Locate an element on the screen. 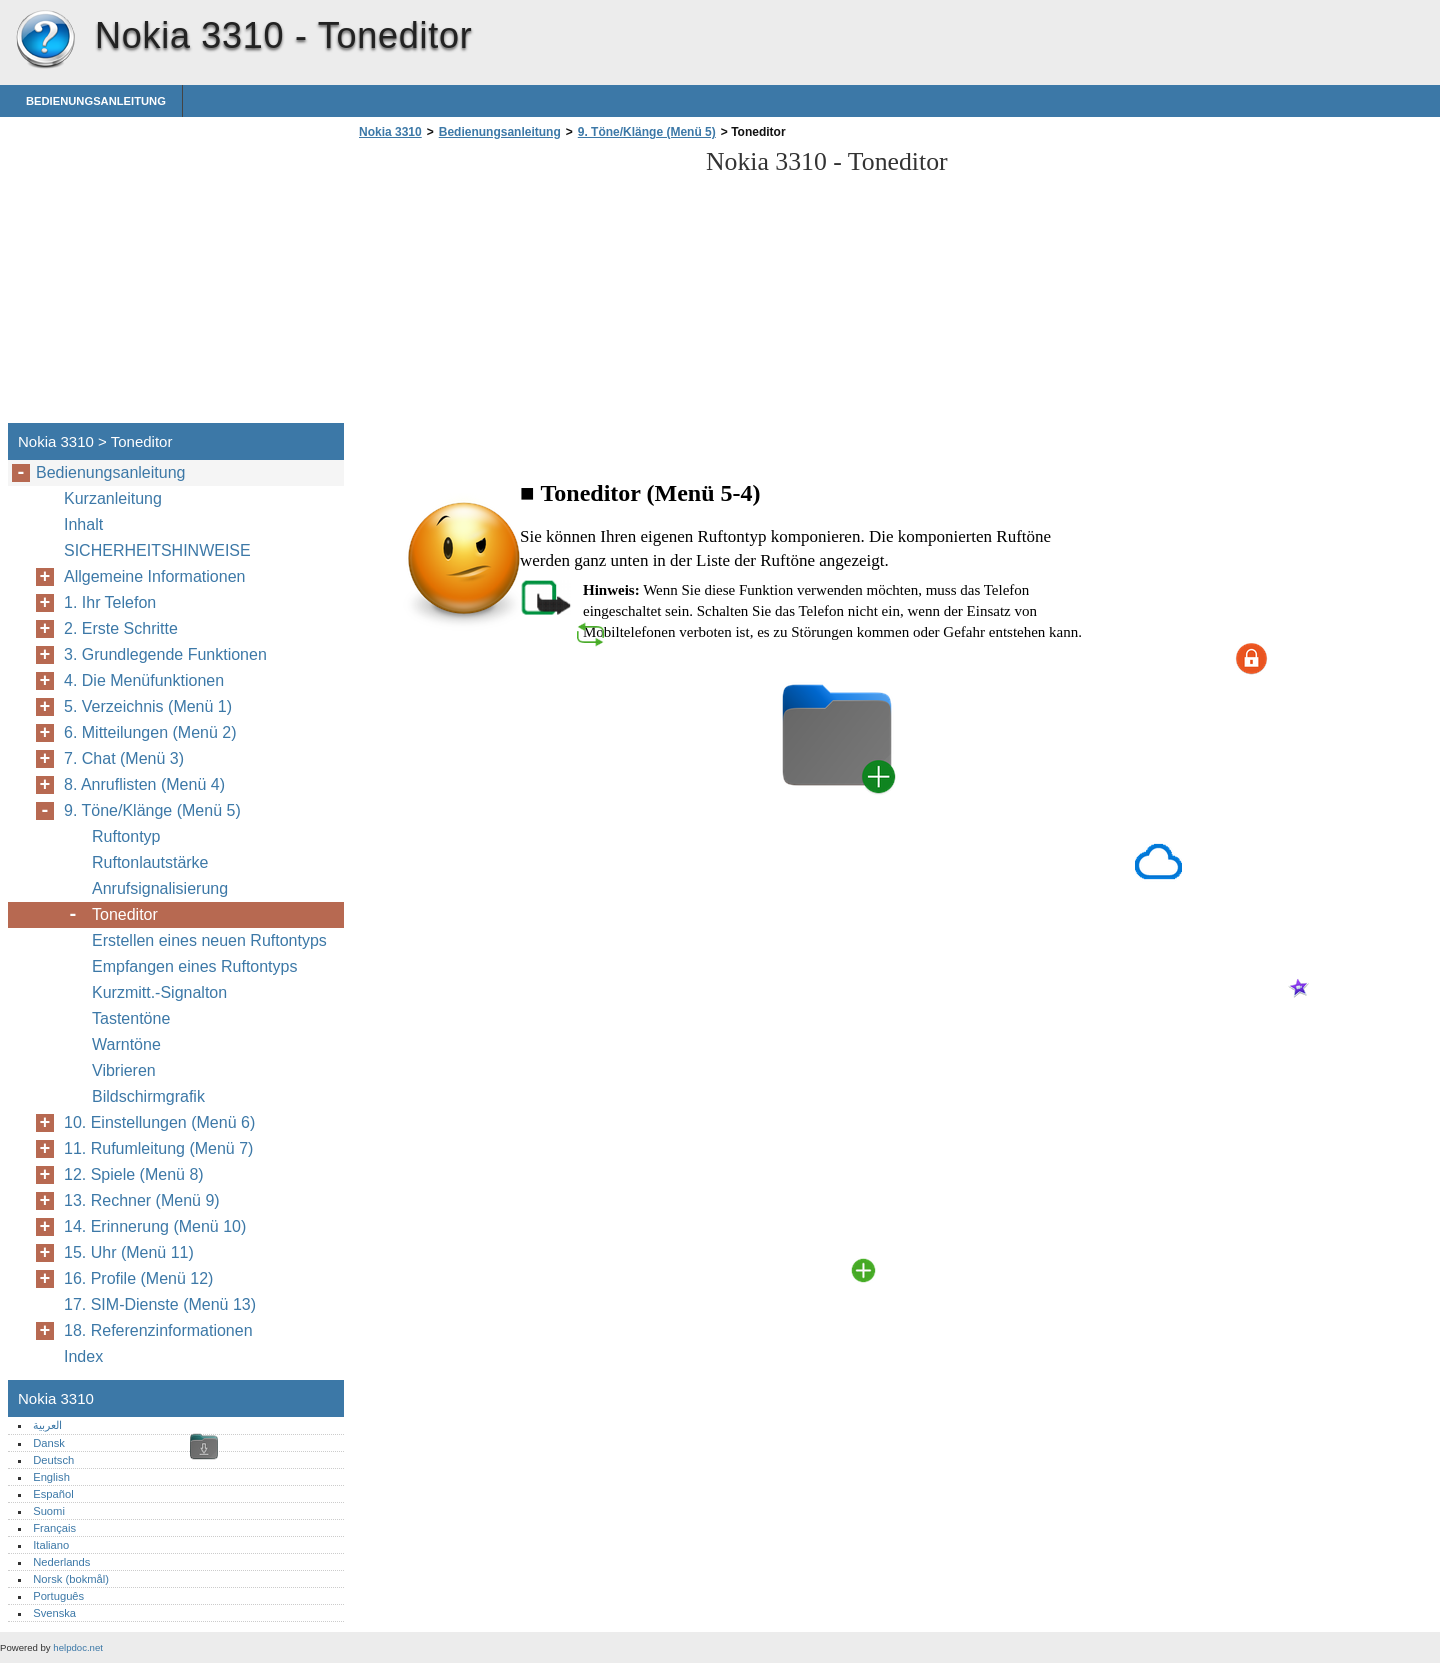  sync or refresh email messages is located at coordinates (590, 634).